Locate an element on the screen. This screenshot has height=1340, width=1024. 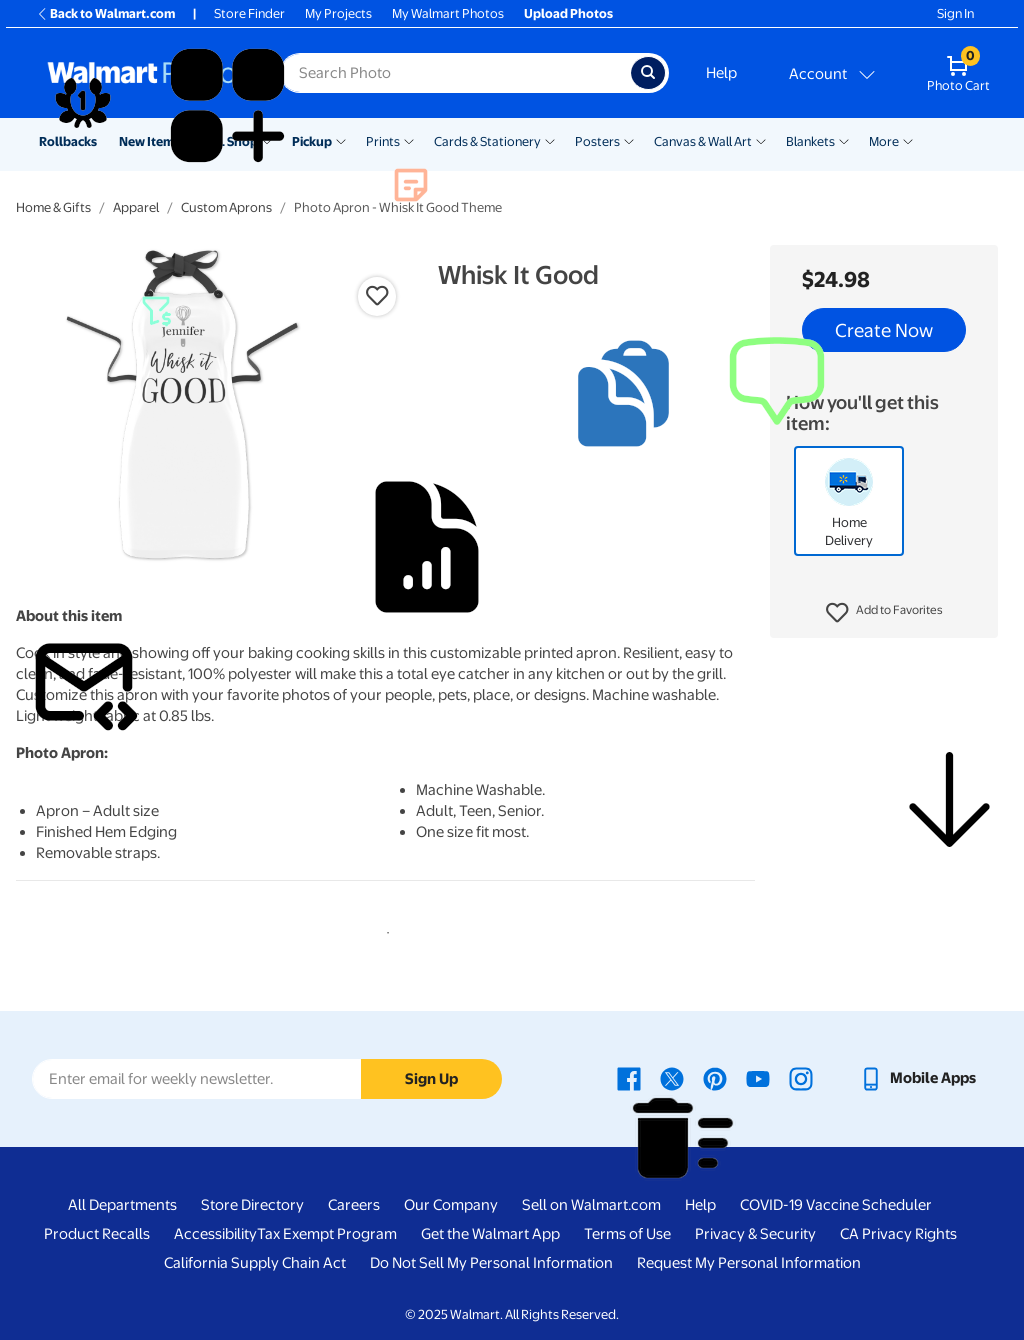
delete all selected items at once is located at coordinates (683, 1138).